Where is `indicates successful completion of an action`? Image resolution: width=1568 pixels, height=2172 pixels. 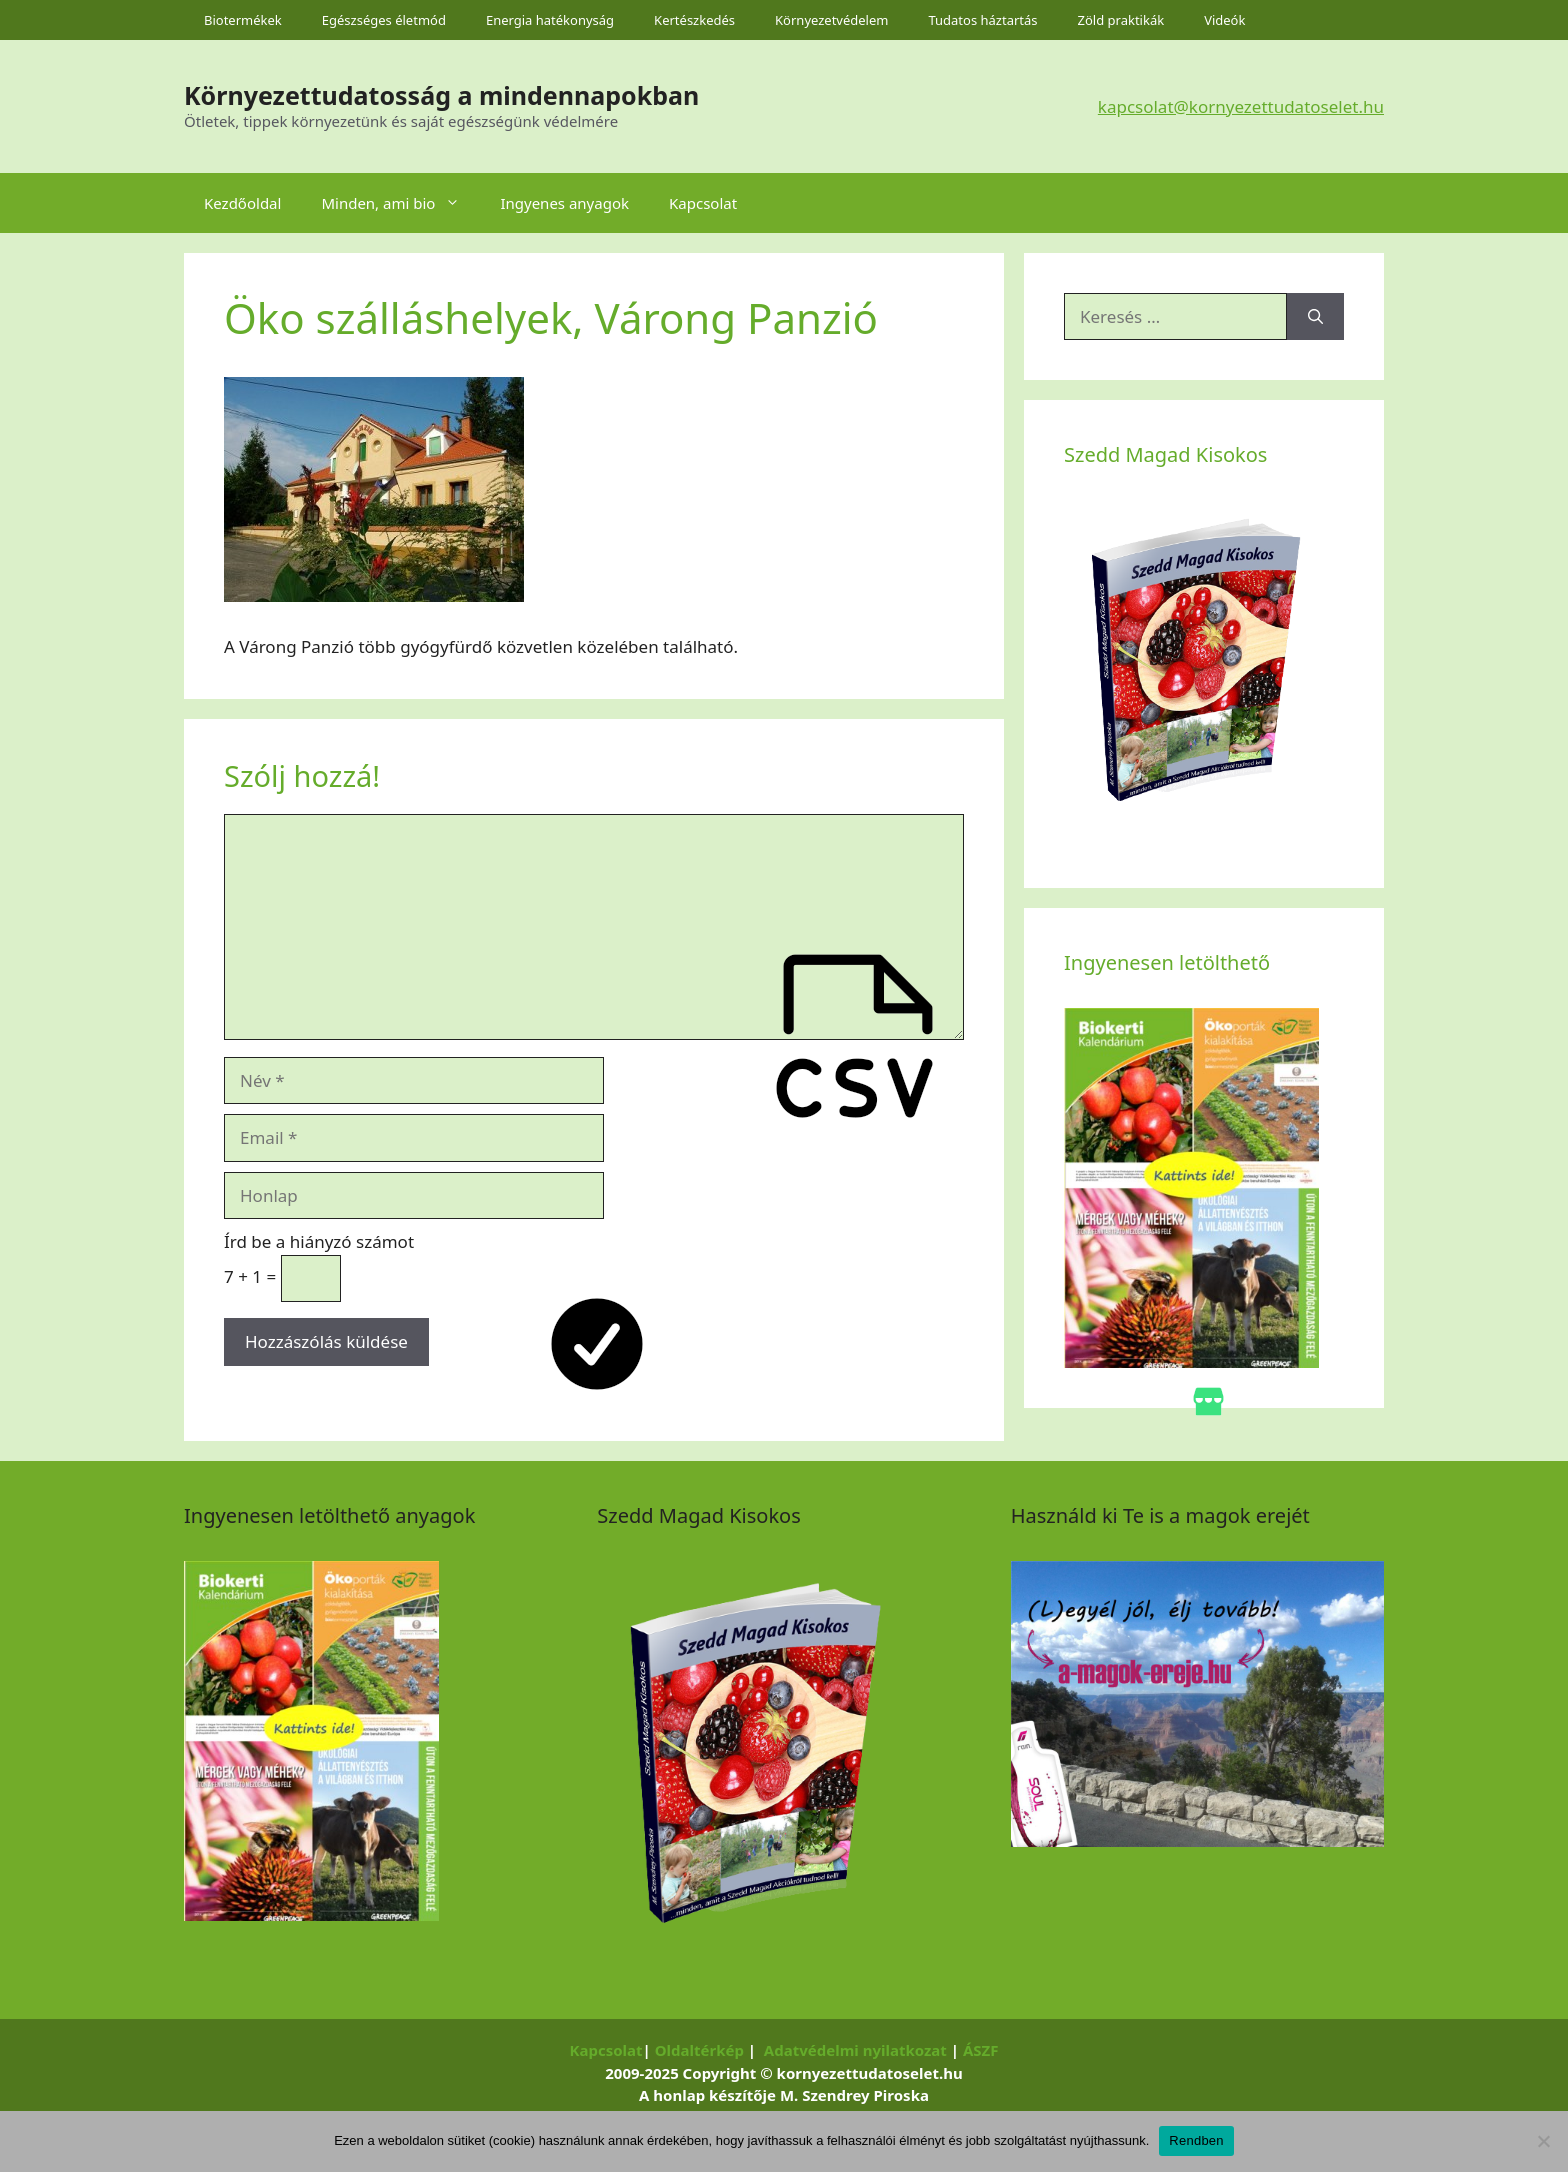 indicates successful completion of an action is located at coordinates (597, 1344).